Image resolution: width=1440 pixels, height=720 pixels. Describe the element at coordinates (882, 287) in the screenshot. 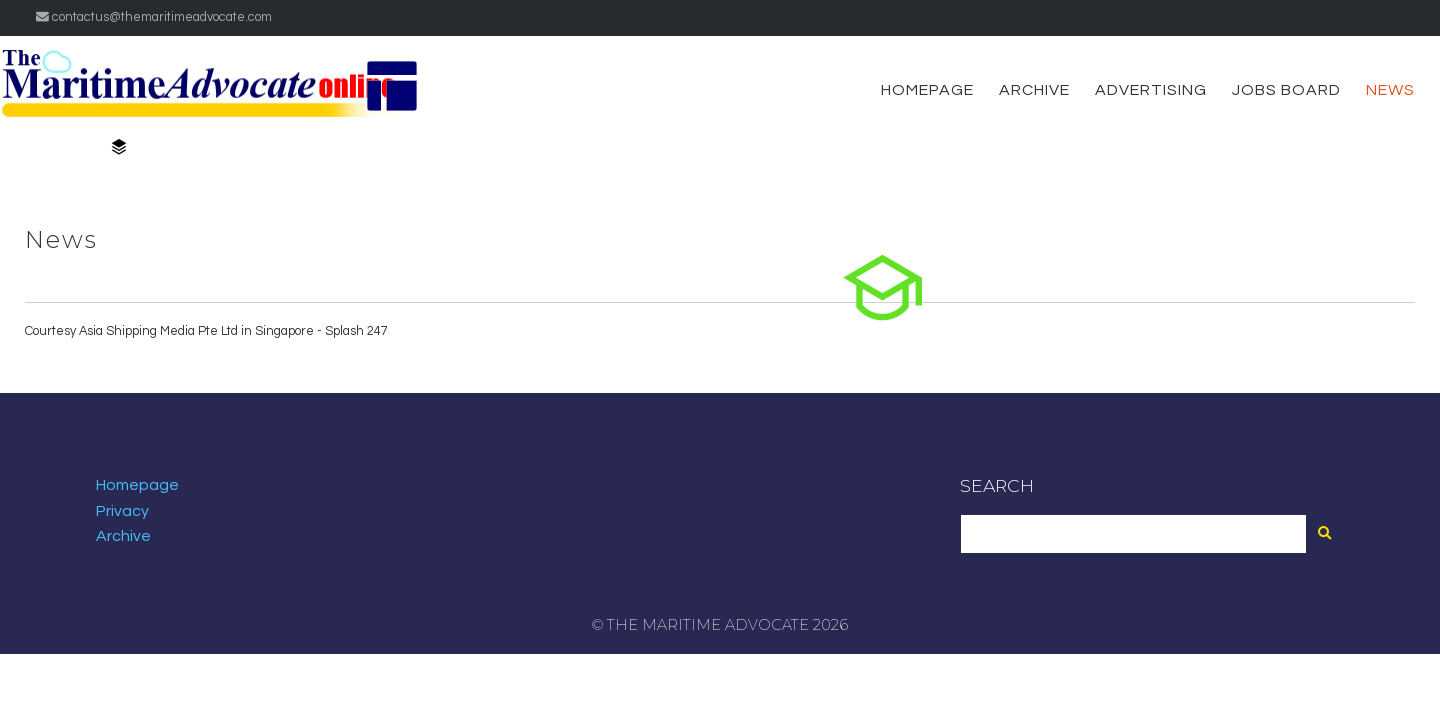

I see `access education or learning section` at that location.